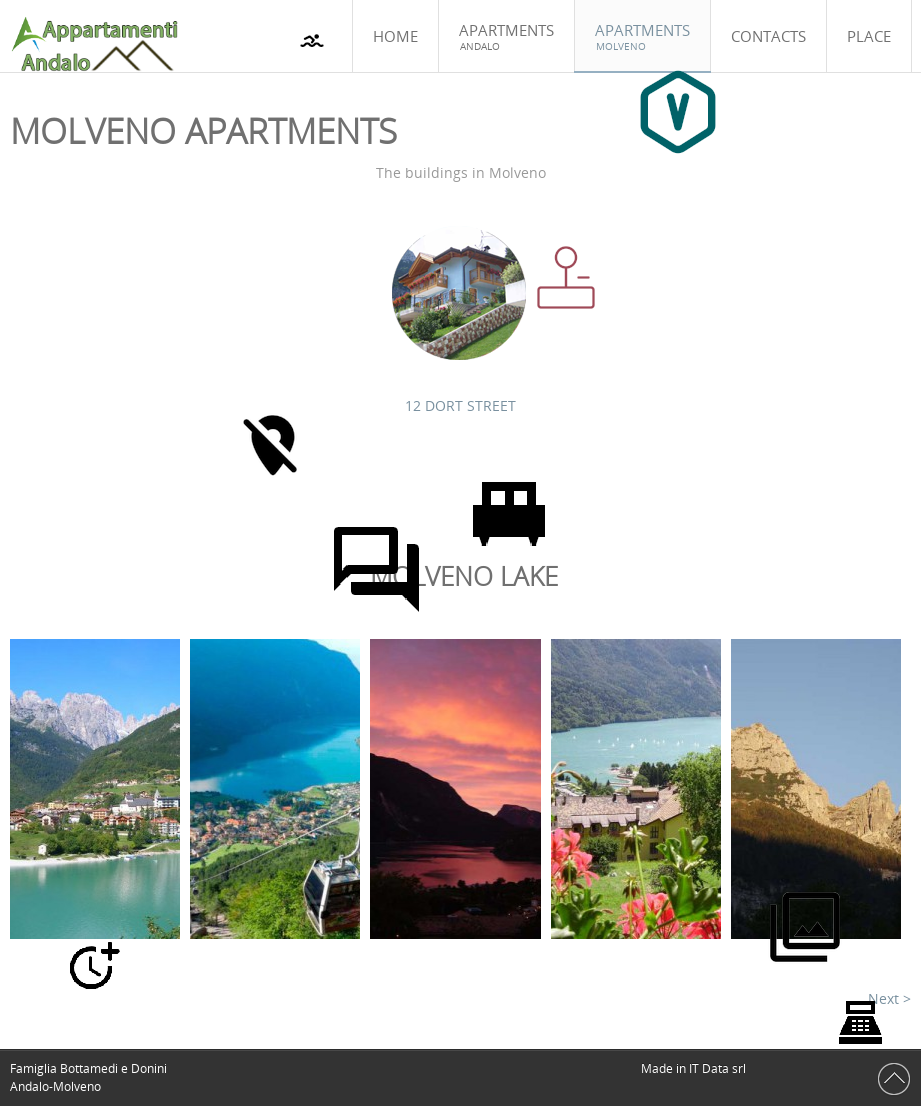 This screenshot has width=921, height=1106. What do you see at coordinates (93, 965) in the screenshot?
I see `add more time to a timer or countdown` at bounding box center [93, 965].